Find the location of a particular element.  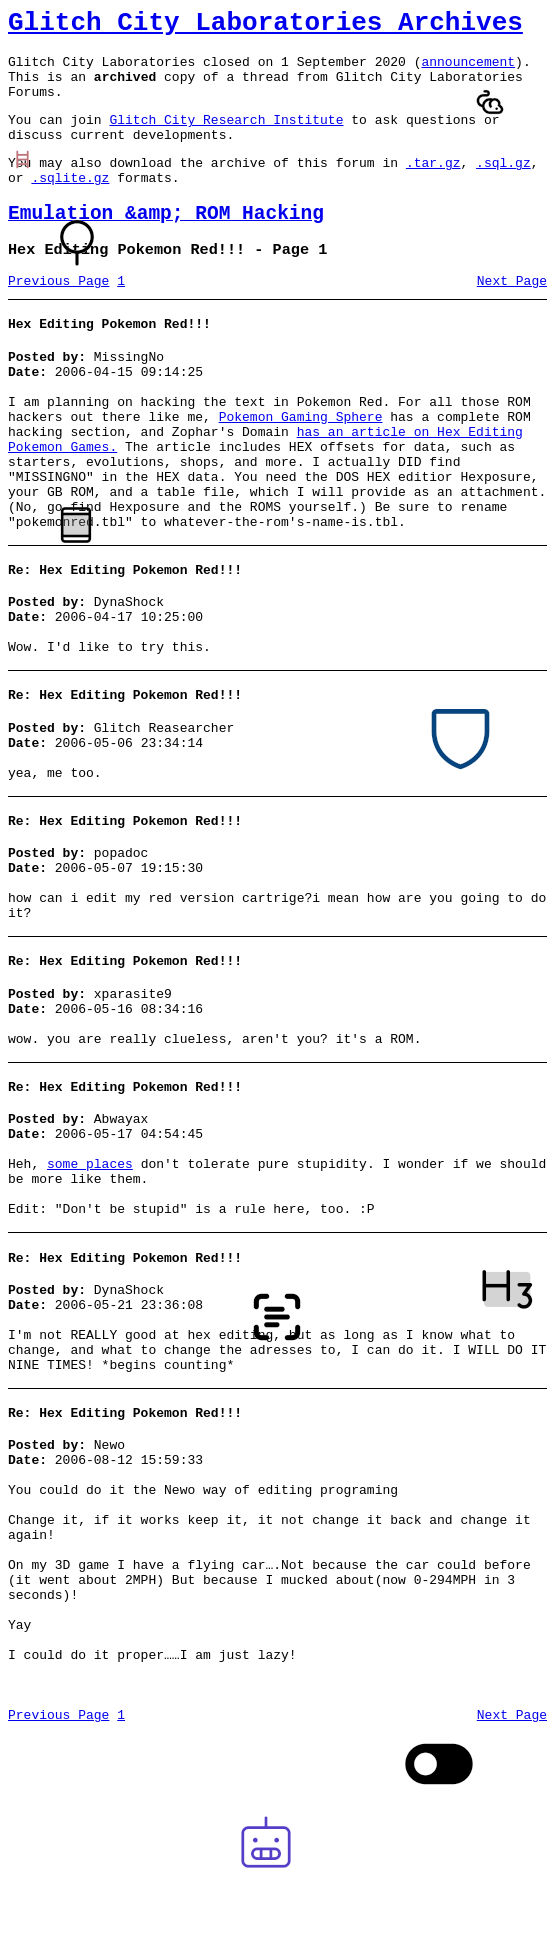

switch to tablet view or layout is located at coordinates (76, 525).